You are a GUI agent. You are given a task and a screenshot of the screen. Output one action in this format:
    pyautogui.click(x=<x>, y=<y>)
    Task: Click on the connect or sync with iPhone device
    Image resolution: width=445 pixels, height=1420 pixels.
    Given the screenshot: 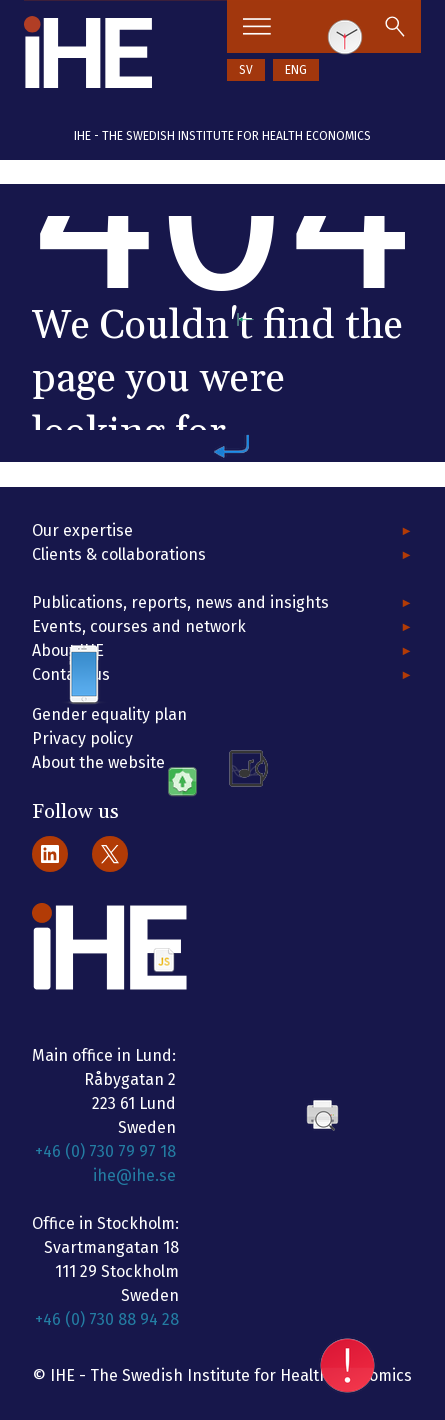 What is the action you would take?
    pyautogui.click(x=84, y=675)
    